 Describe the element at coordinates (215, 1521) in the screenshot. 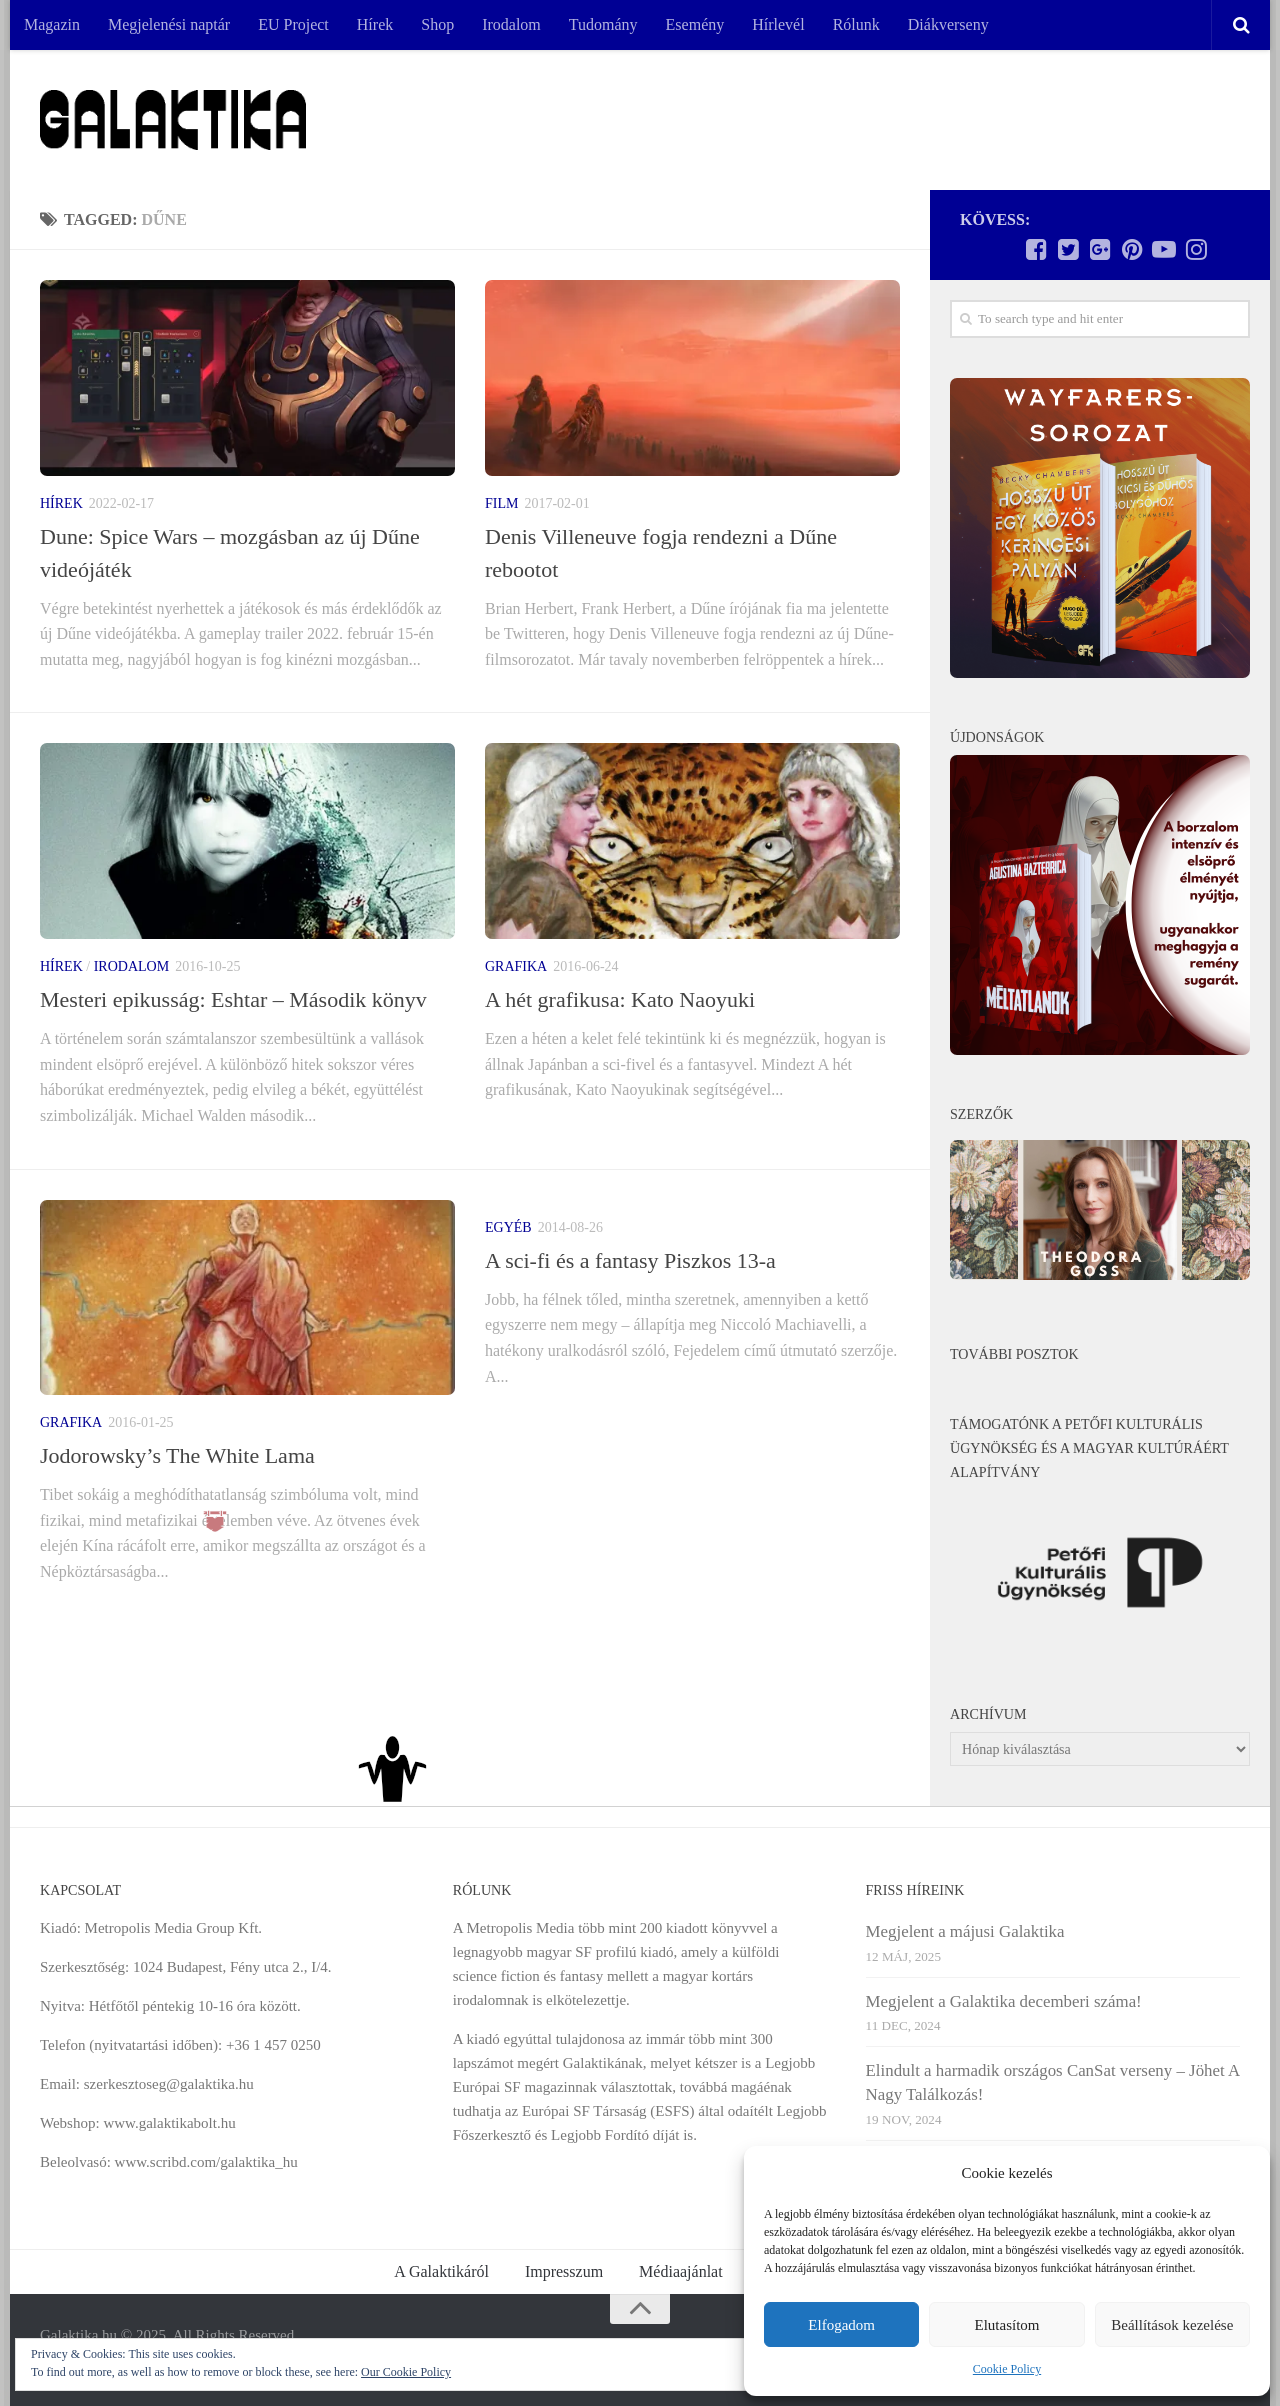

I see `view shop or storefront location` at that location.